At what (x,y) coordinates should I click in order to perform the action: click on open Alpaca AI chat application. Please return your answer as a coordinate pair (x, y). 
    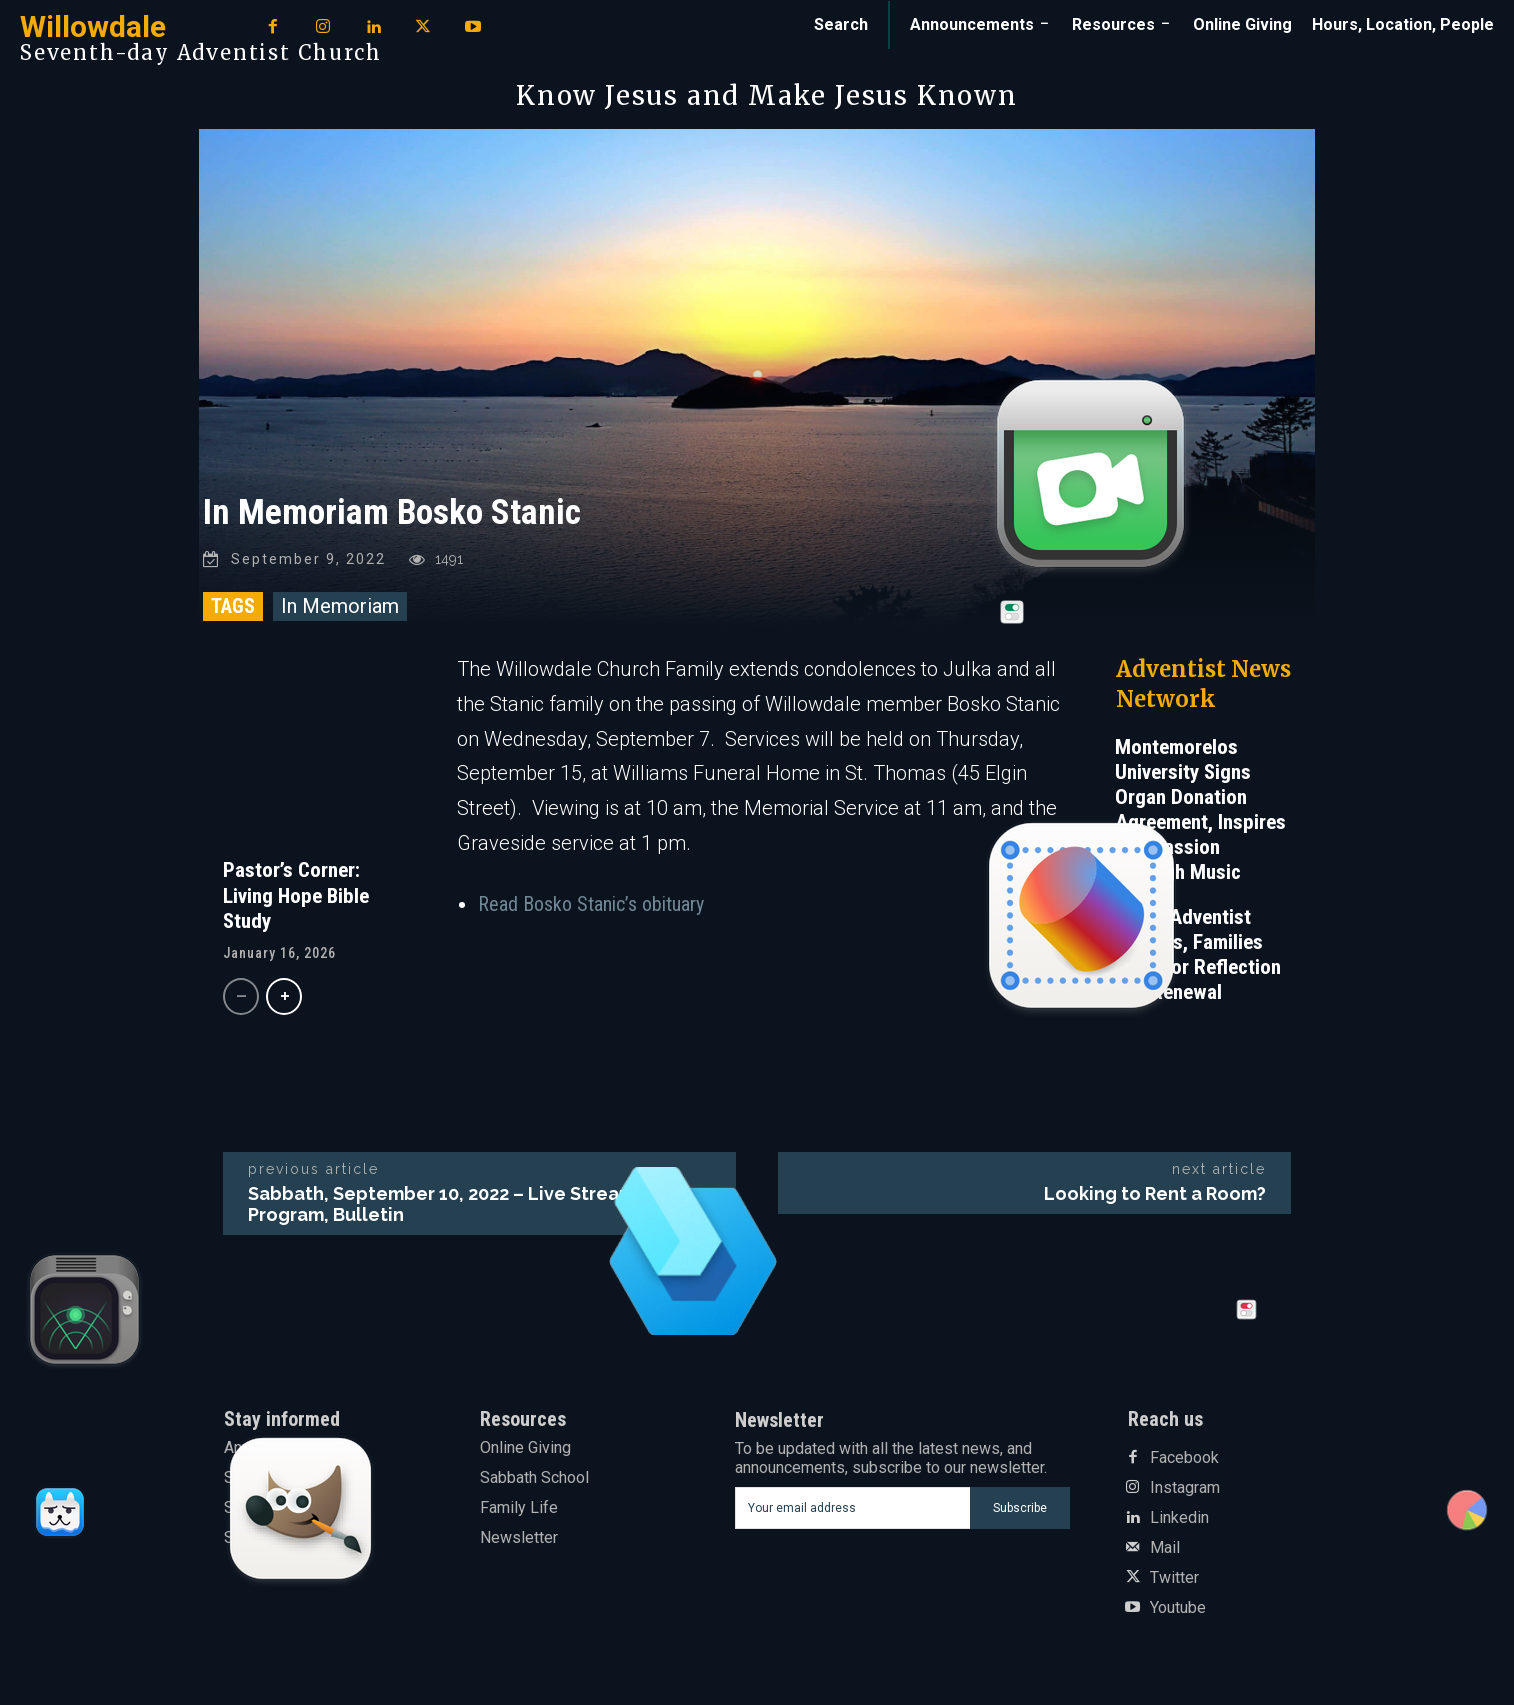
    Looking at the image, I should click on (60, 1512).